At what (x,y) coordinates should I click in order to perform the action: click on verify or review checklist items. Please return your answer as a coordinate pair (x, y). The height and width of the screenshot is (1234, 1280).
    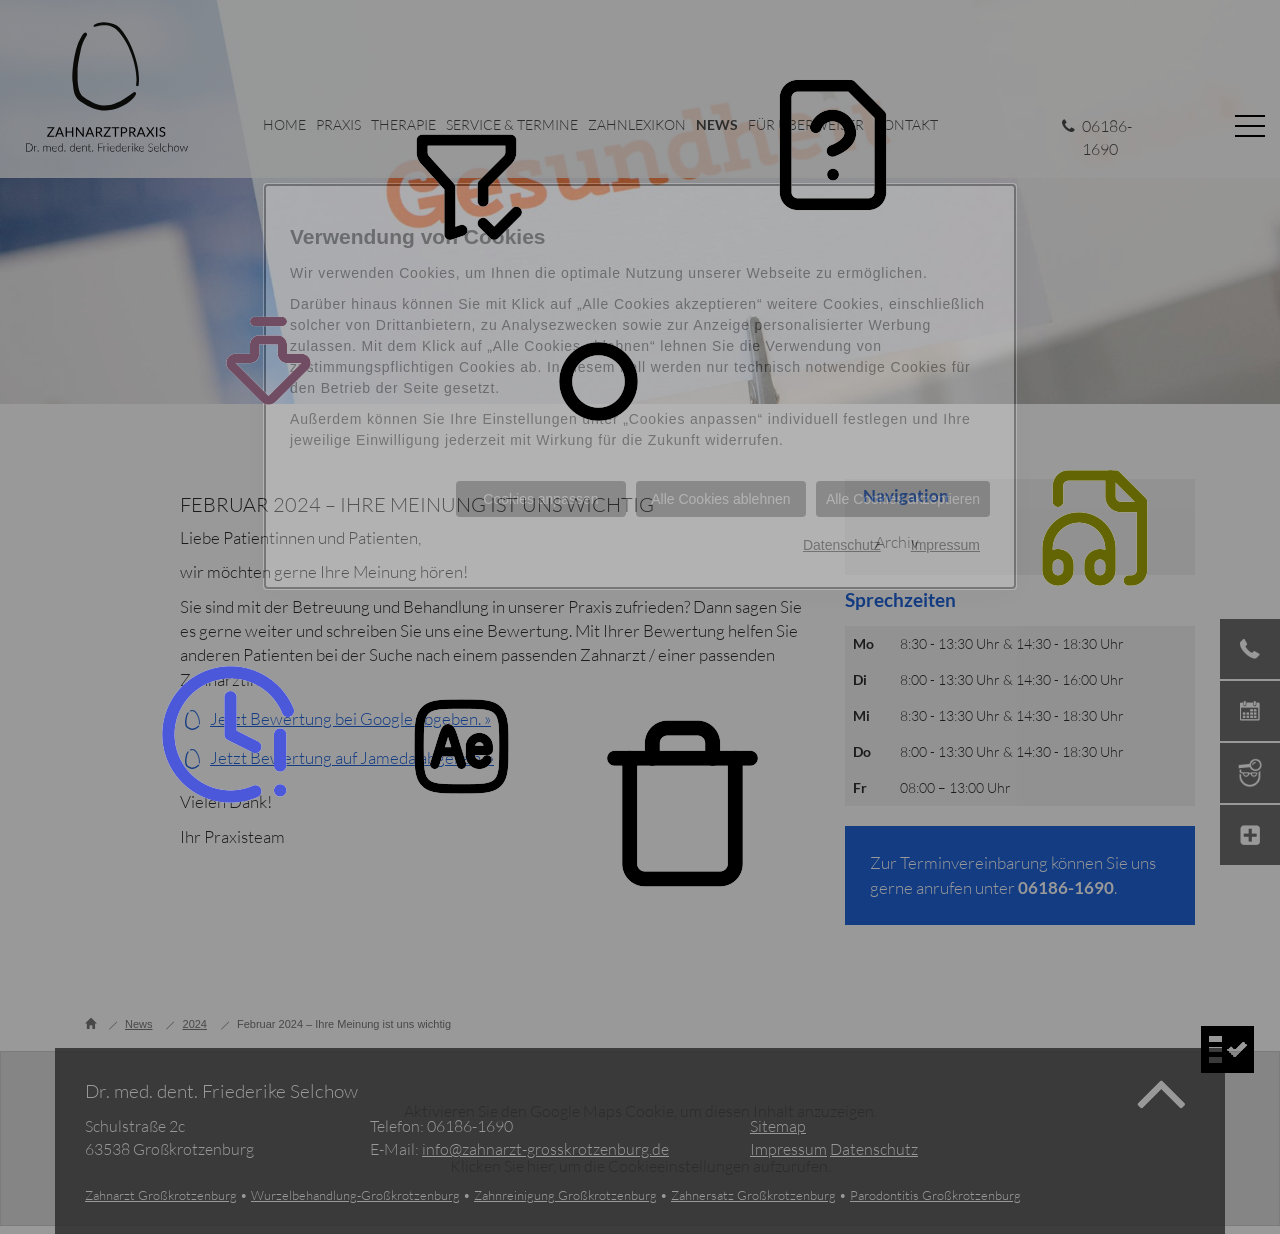
    Looking at the image, I should click on (1227, 1049).